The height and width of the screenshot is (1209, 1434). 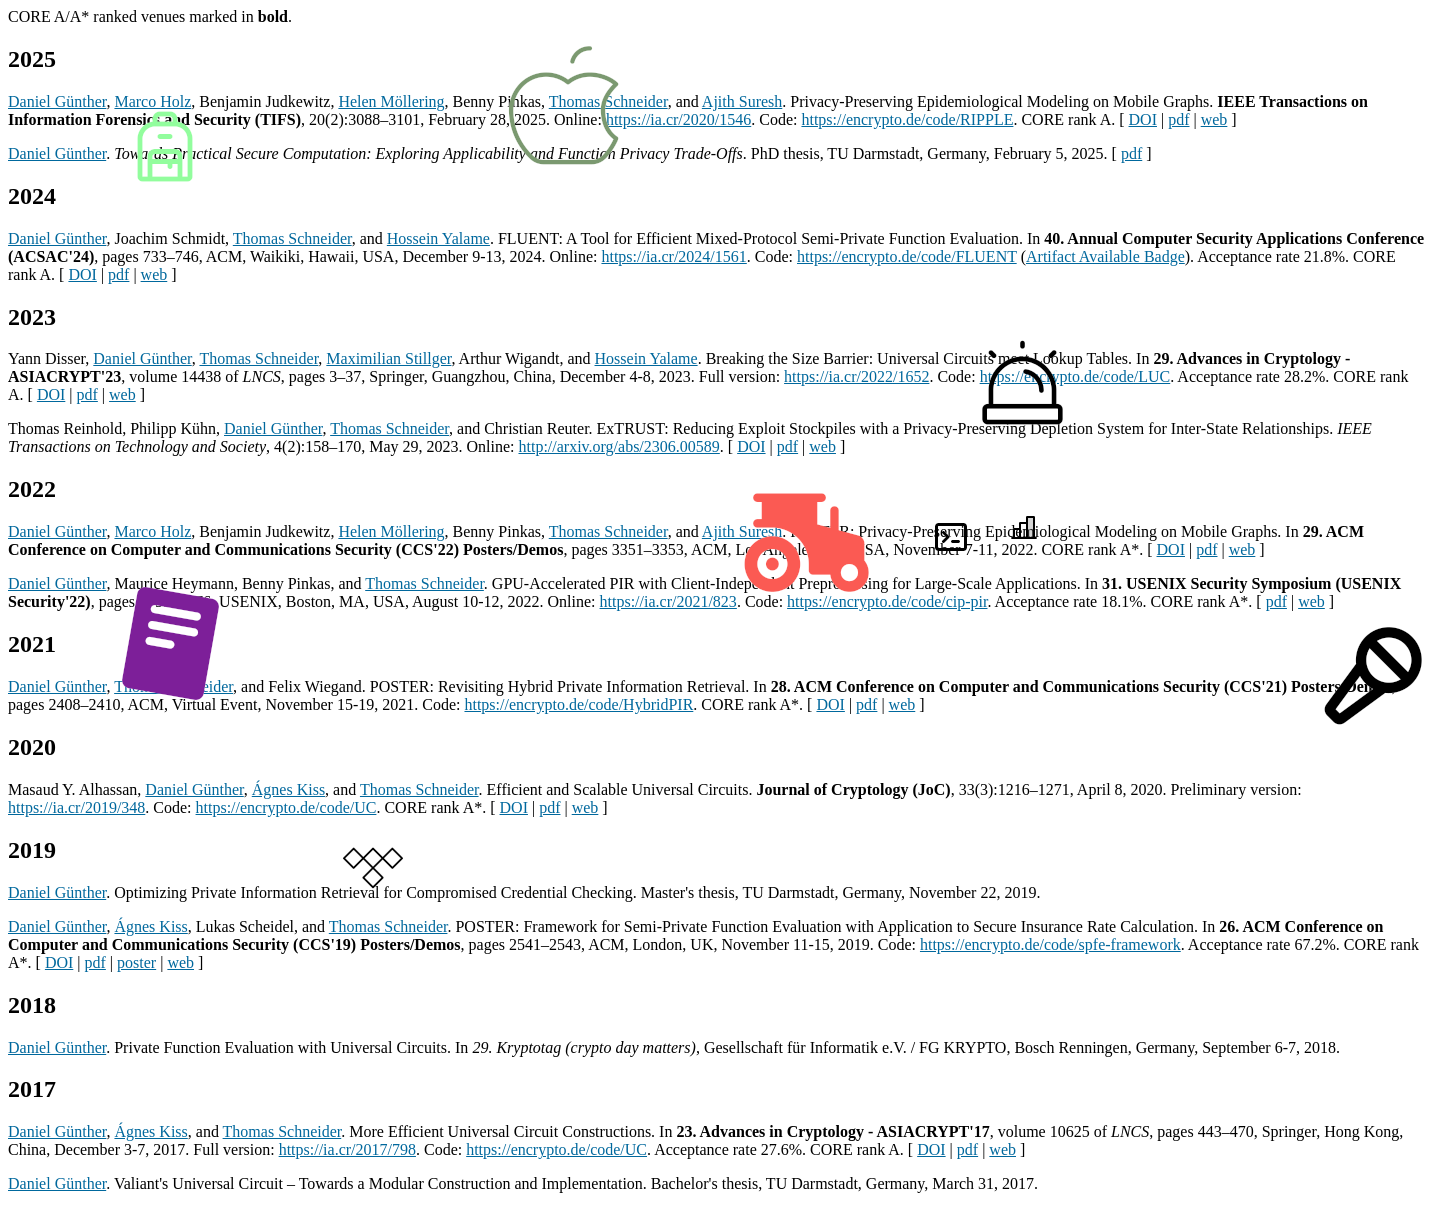 What do you see at coordinates (373, 866) in the screenshot?
I see `open tidal music streaming app` at bounding box center [373, 866].